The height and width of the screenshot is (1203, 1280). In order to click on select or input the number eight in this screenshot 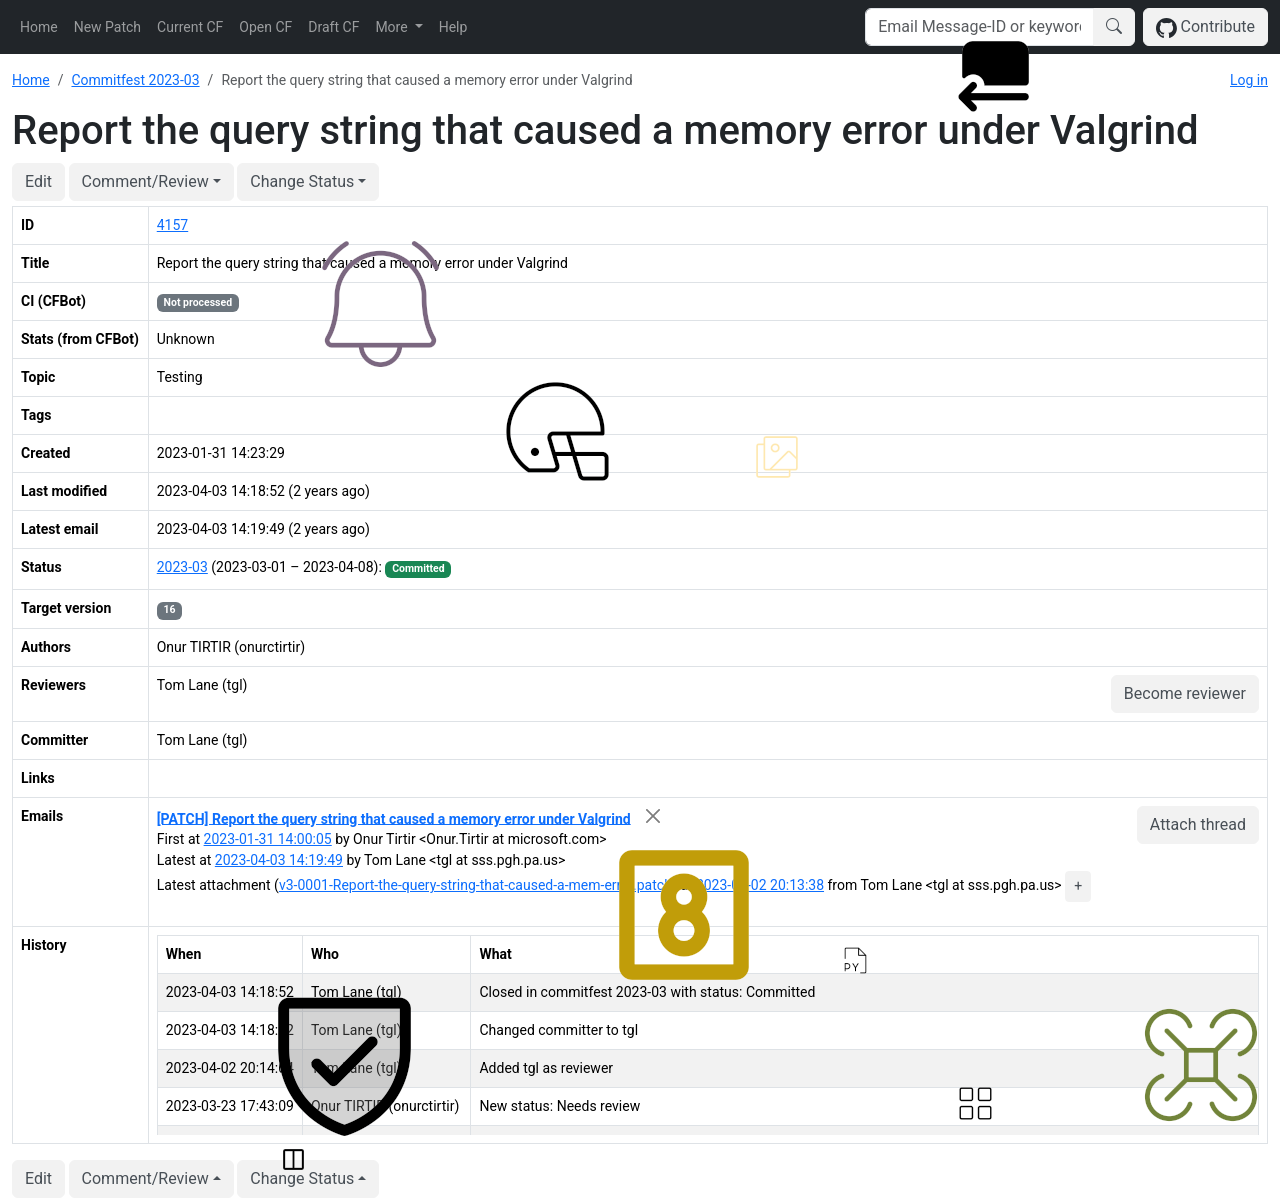, I will do `click(684, 915)`.